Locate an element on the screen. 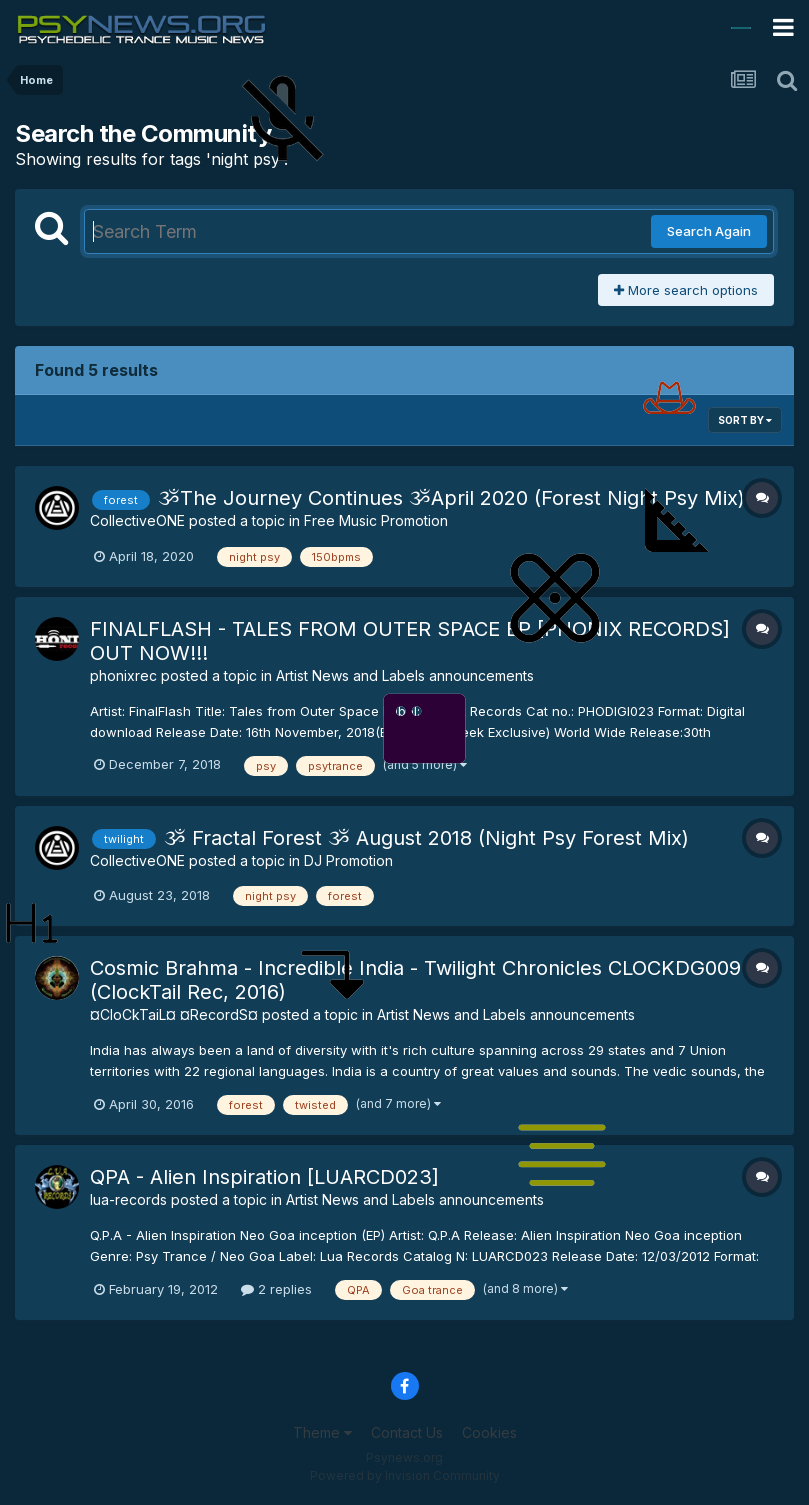 This screenshot has width=809, height=1505. move item right then down is located at coordinates (332, 972).